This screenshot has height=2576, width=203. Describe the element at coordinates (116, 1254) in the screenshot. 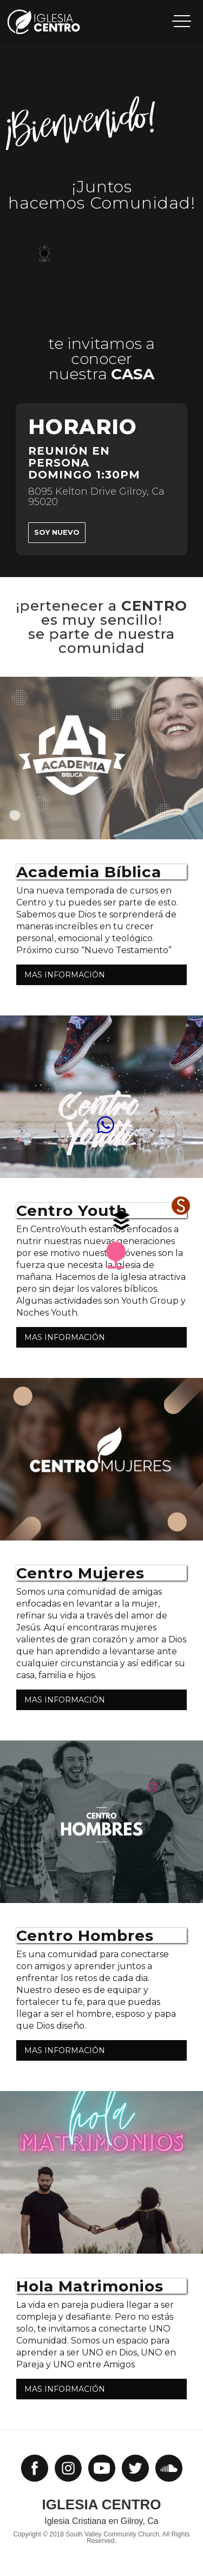

I see `view pinned location on map` at that location.